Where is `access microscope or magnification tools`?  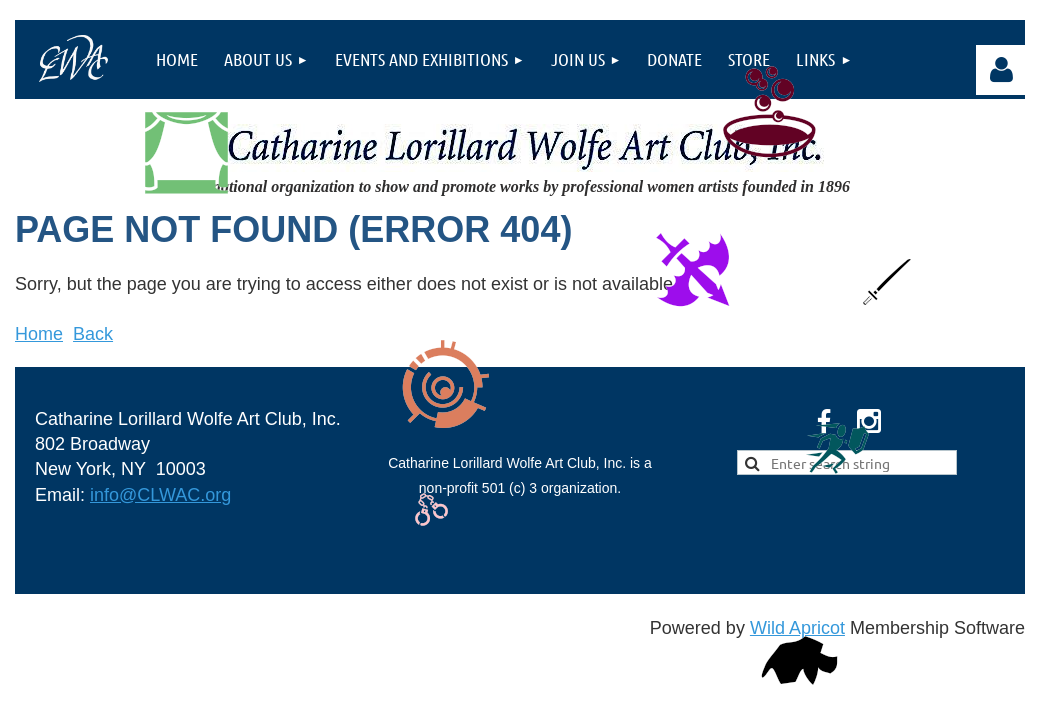
access microscope or magnification tools is located at coordinates (446, 384).